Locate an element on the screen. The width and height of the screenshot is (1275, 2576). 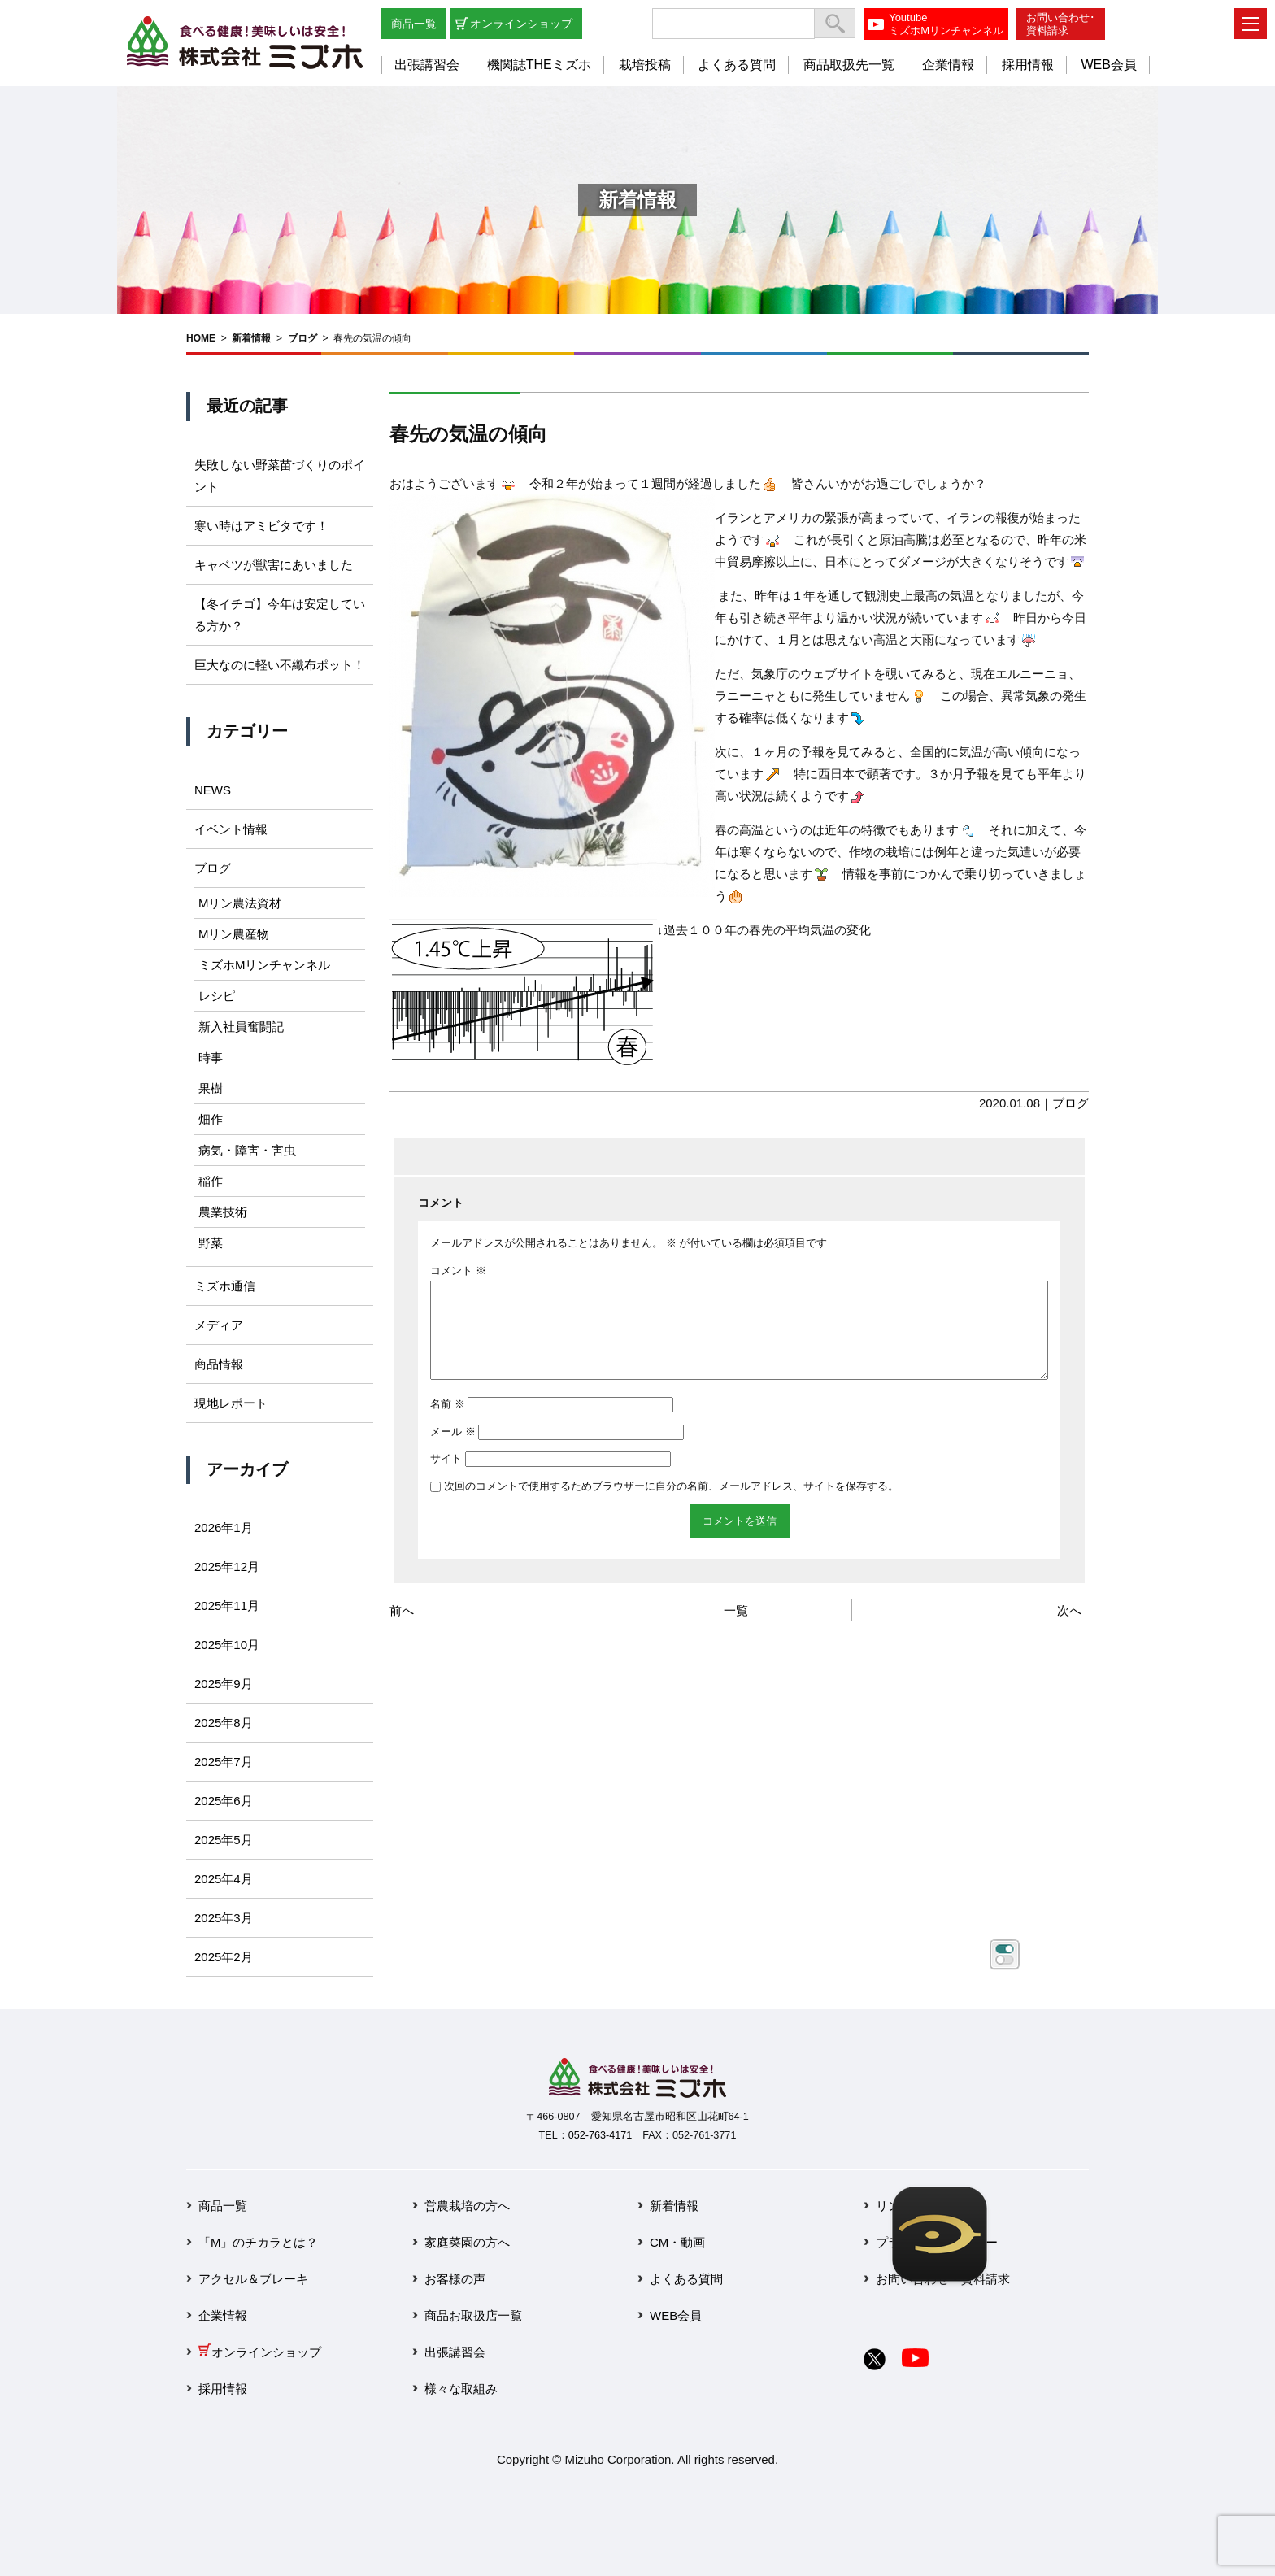
open the halo app is located at coordinates (939, 2234).